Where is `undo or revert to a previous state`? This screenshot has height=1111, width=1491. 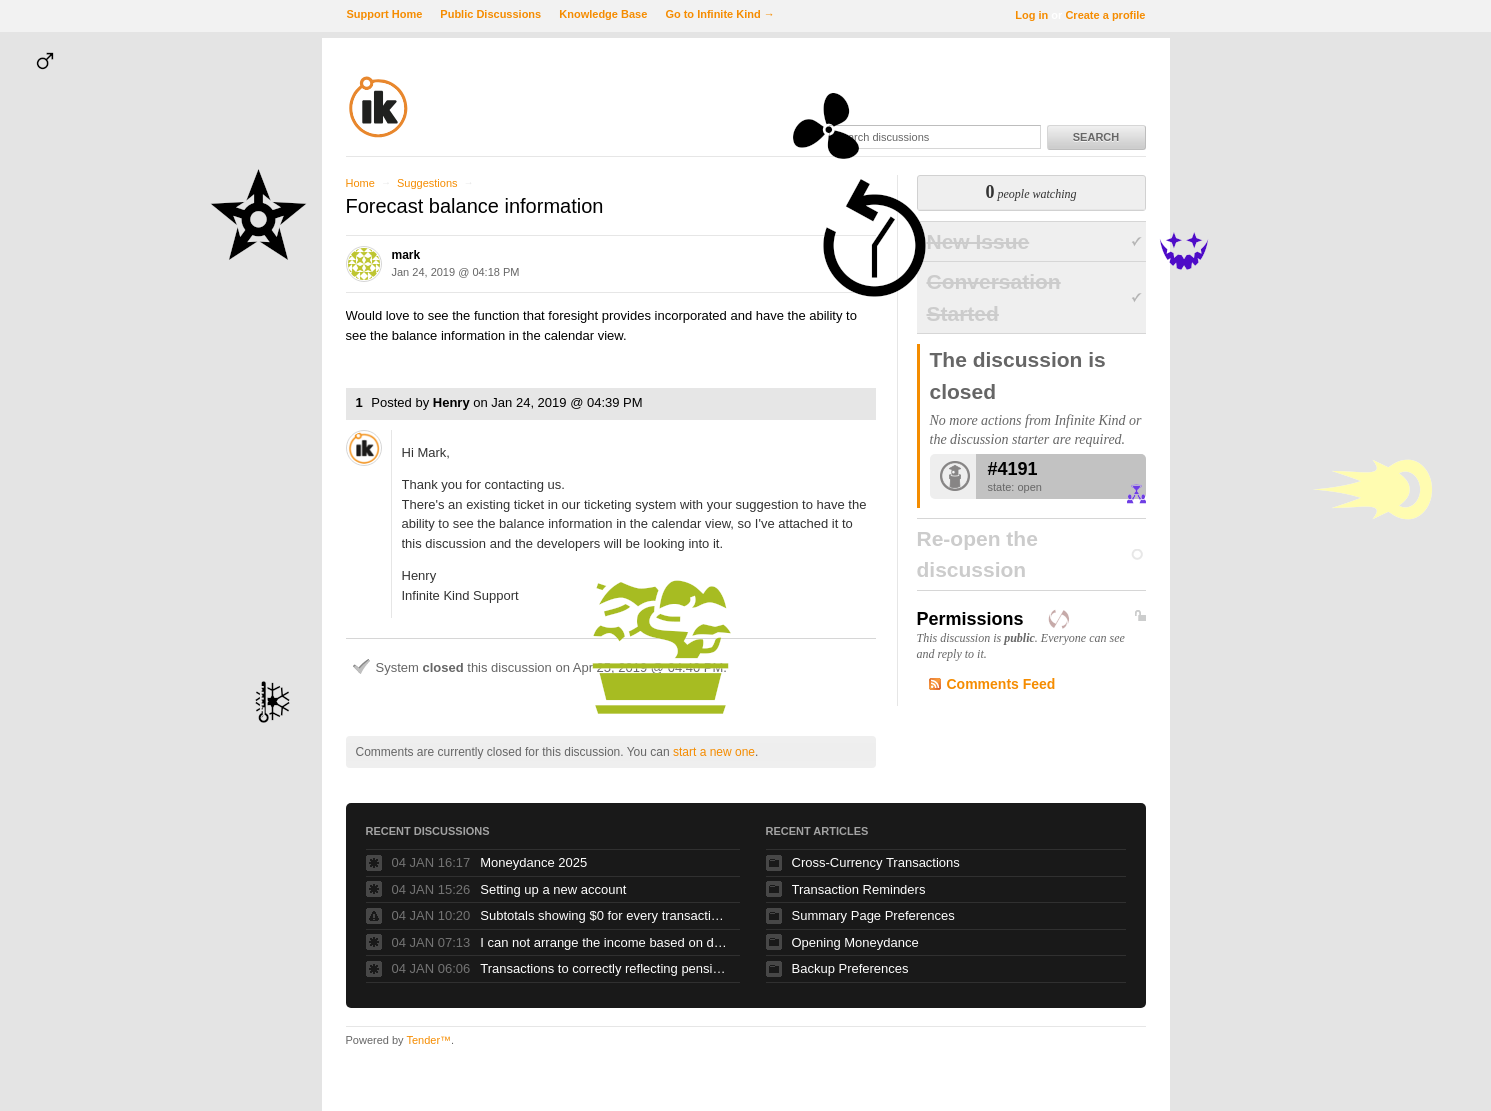 undo or revert to a previous state is located at coordinates (874, 245).